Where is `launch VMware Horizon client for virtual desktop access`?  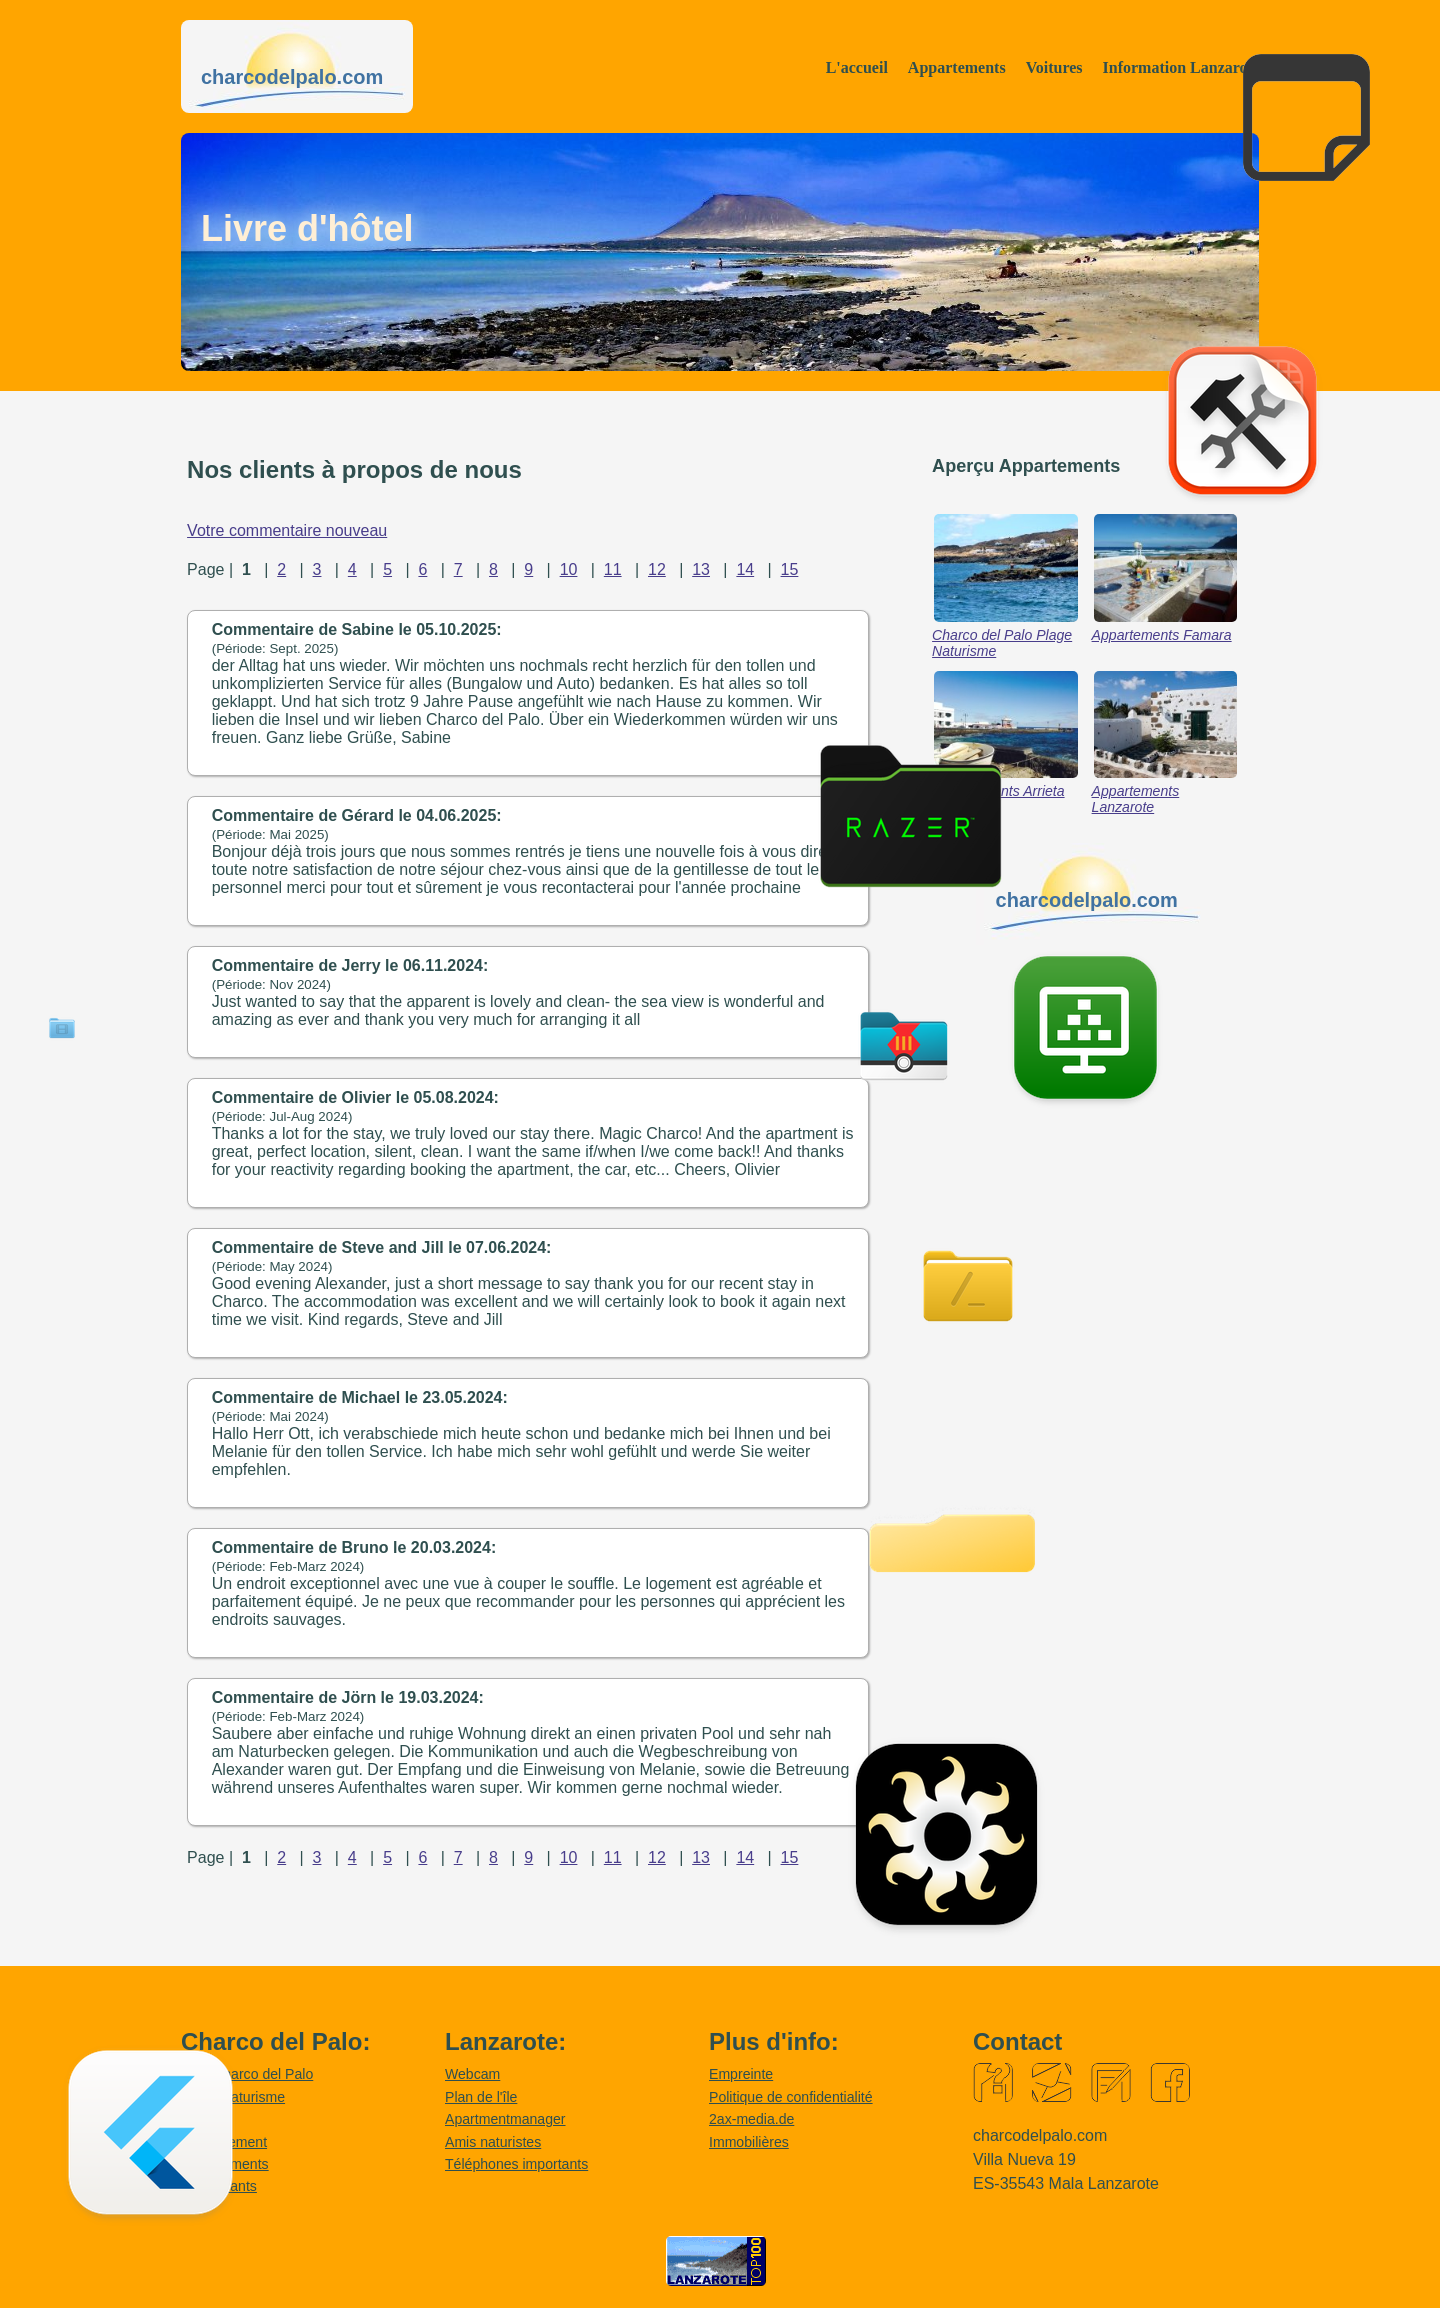 launch VMware Horizon client for virtual desktop access is located at coordinates (1085, 1027).